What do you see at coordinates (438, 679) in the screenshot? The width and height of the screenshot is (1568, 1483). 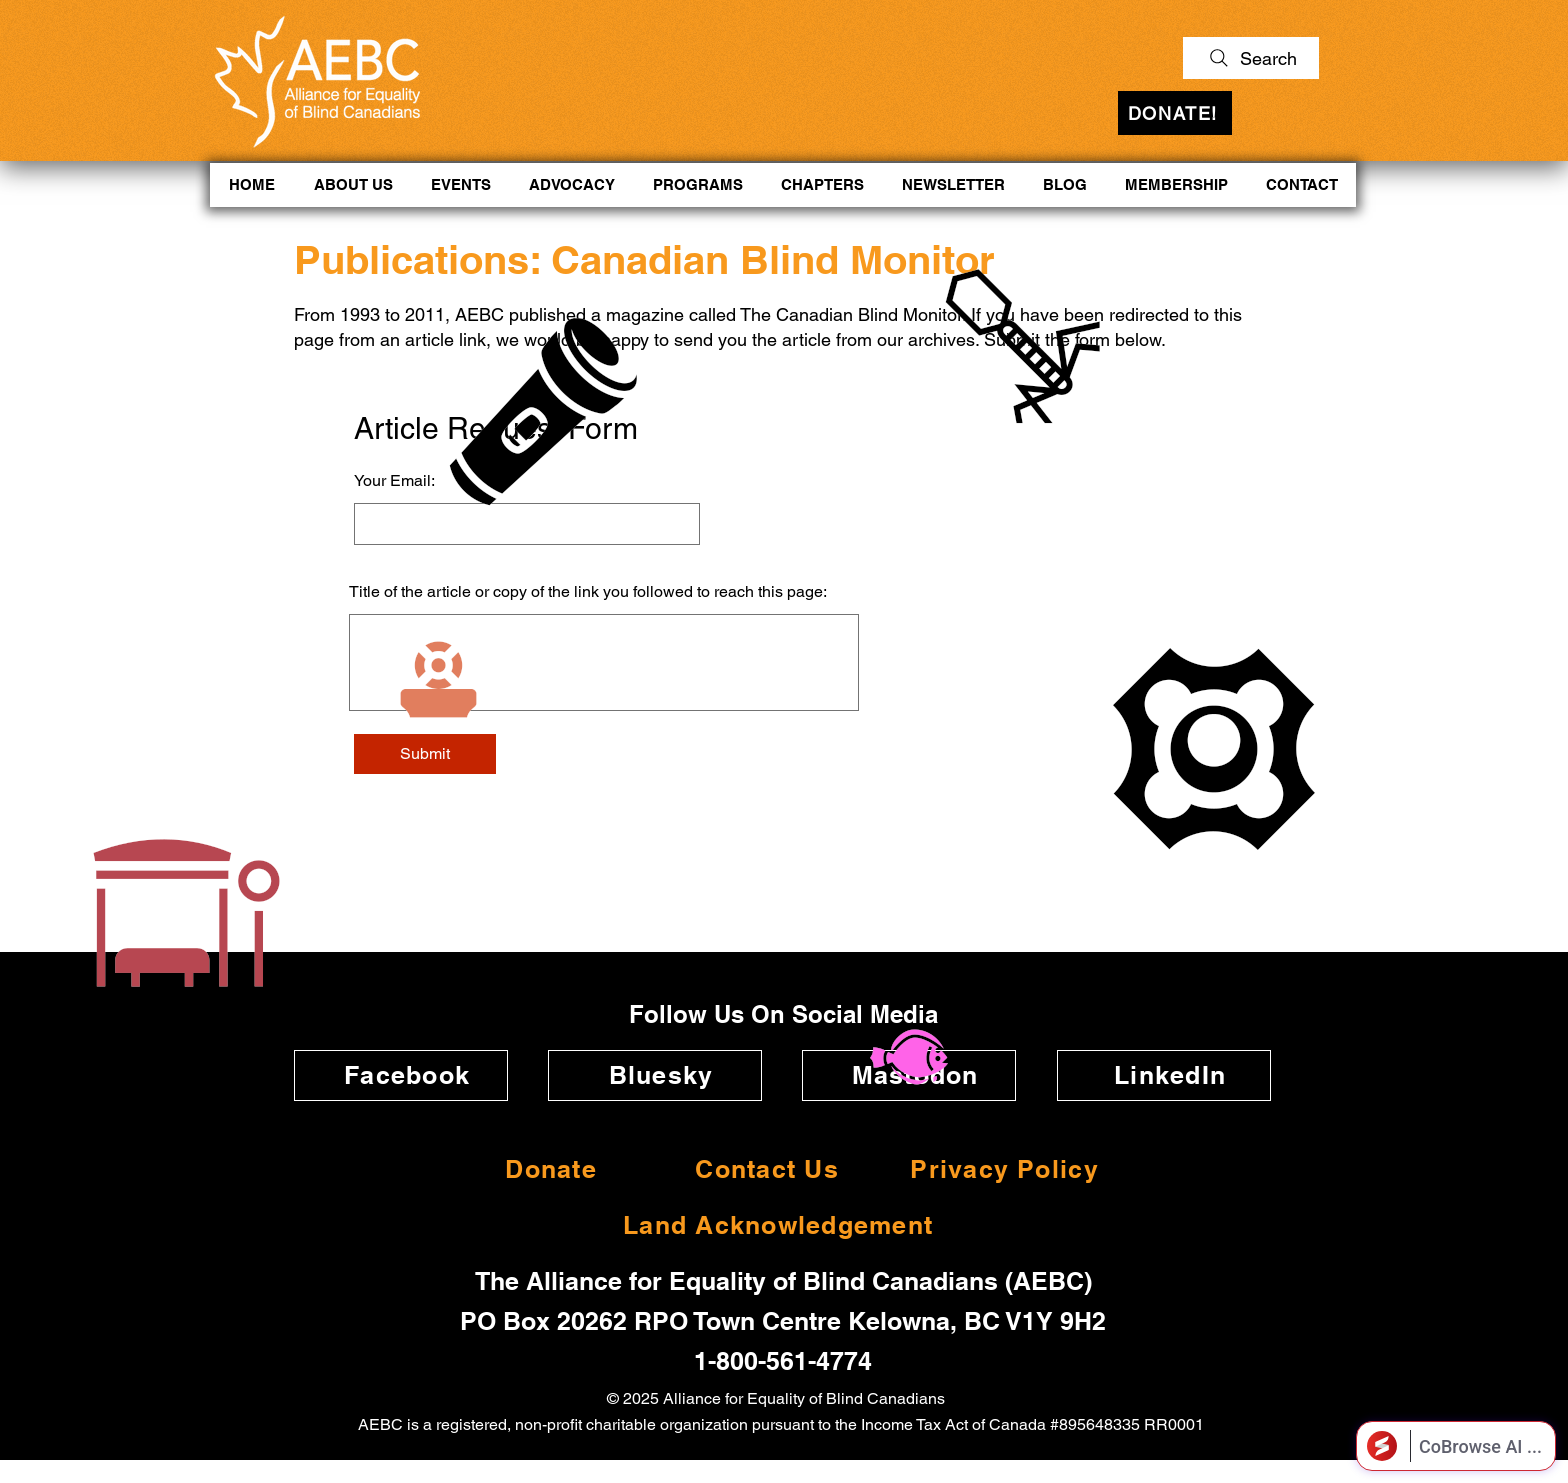 I see `indicates a headshot kill or critical hit` at bounding box center [438, 679].